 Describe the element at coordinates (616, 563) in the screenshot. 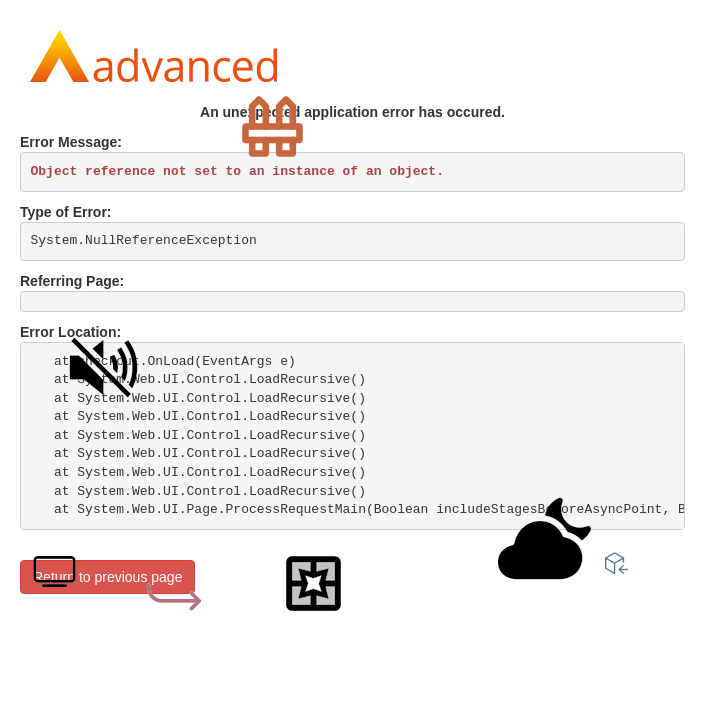

I see `view package dependencies` at that location.